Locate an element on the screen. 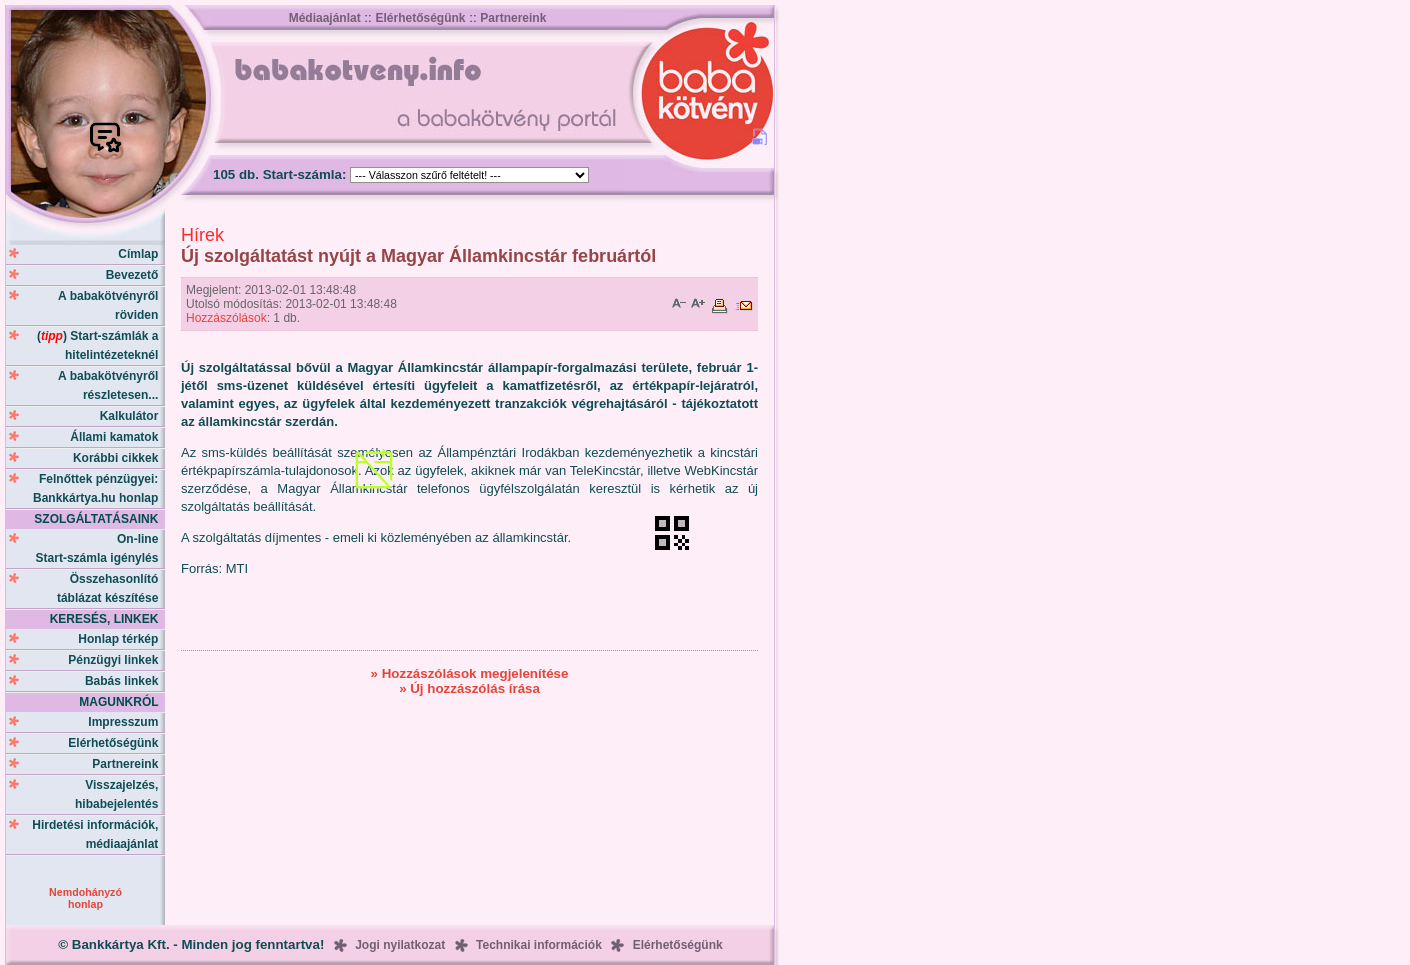 Image resolution: width=1410 pixels, height=965 pixels. view starred messages is located at coordinates (105, 136).